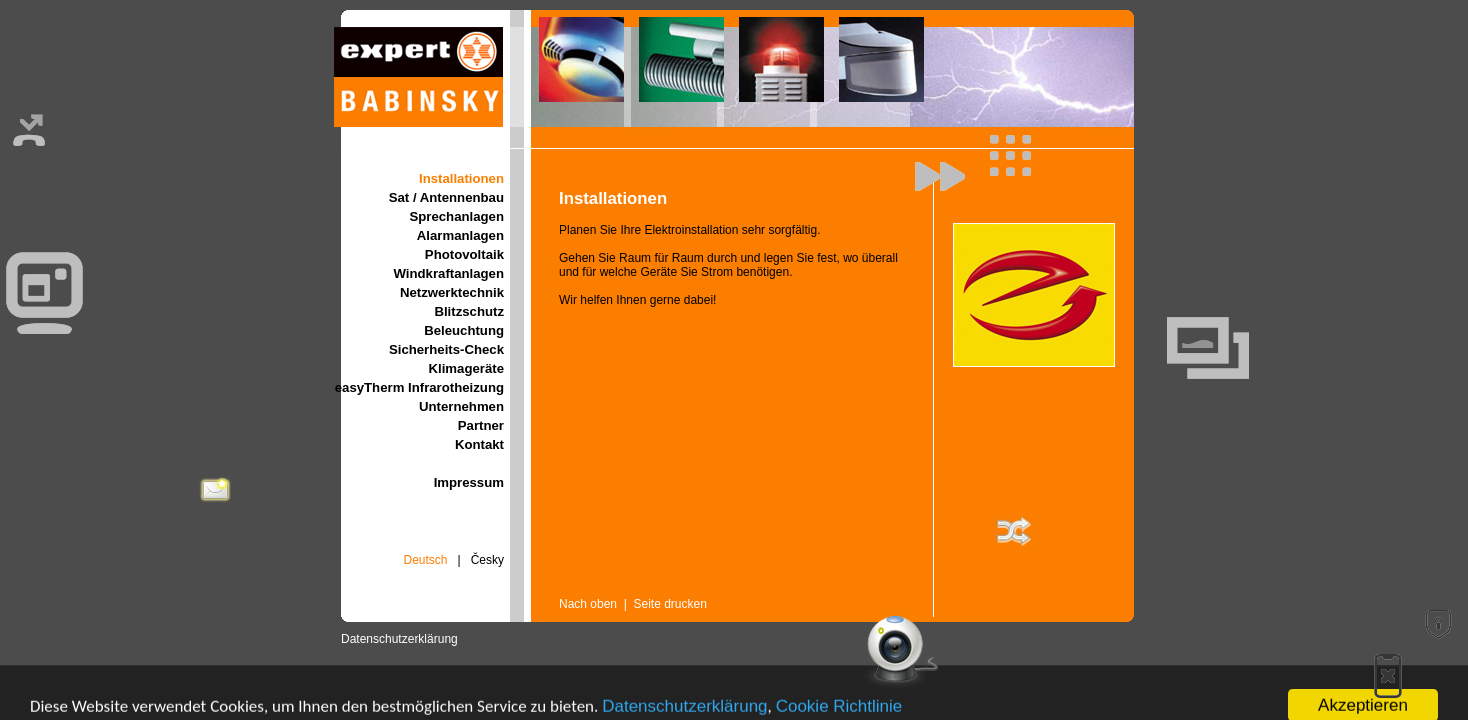 The width and height of the screenshot is (1468, 720). What do you see at coordinates (1014, 530) in the screenshot?
I see `shuffle playlist or music queue` at bounding box center [1014, 530].